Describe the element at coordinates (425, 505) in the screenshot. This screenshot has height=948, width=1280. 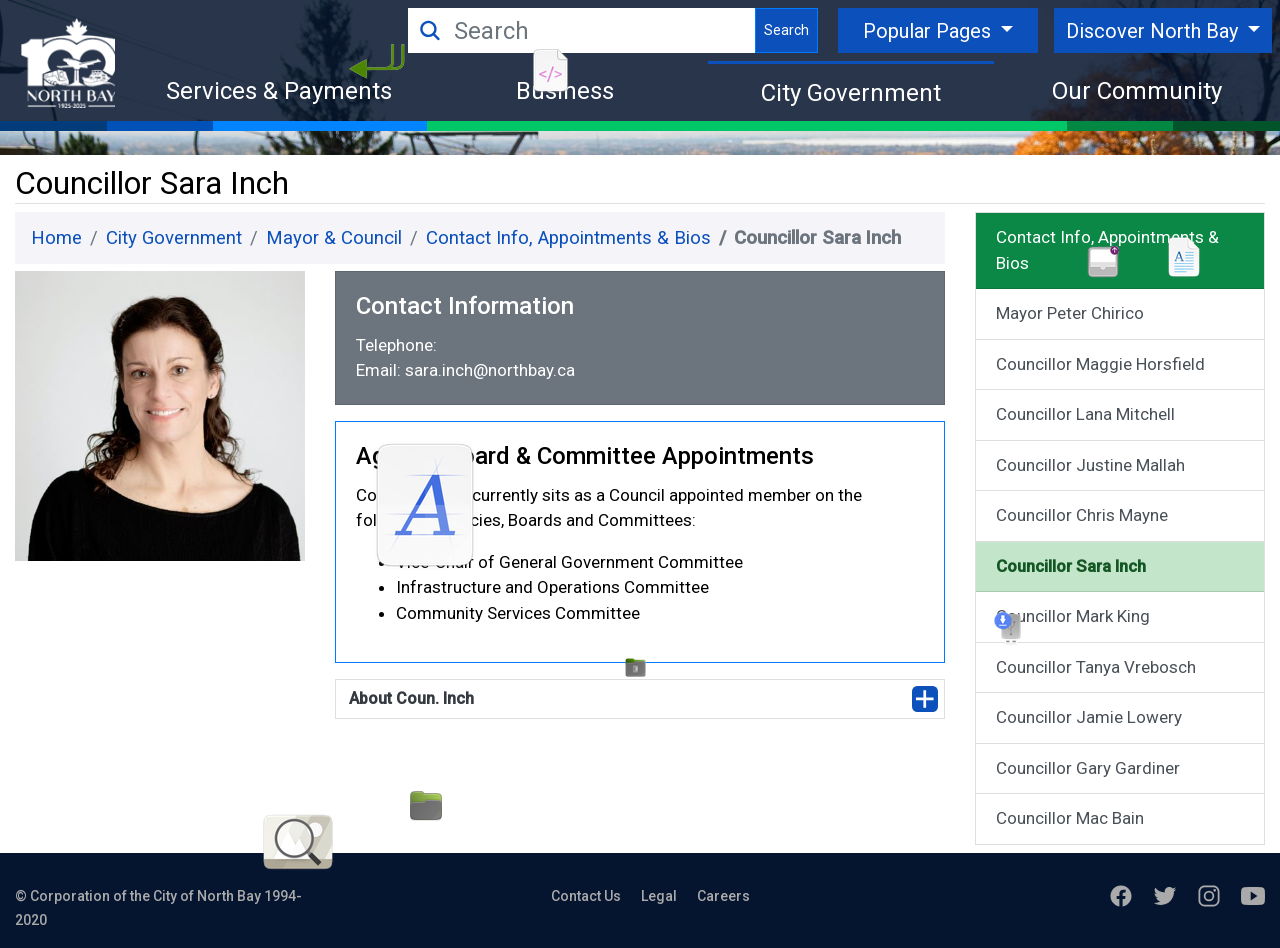
I see `open a font file` at that location.